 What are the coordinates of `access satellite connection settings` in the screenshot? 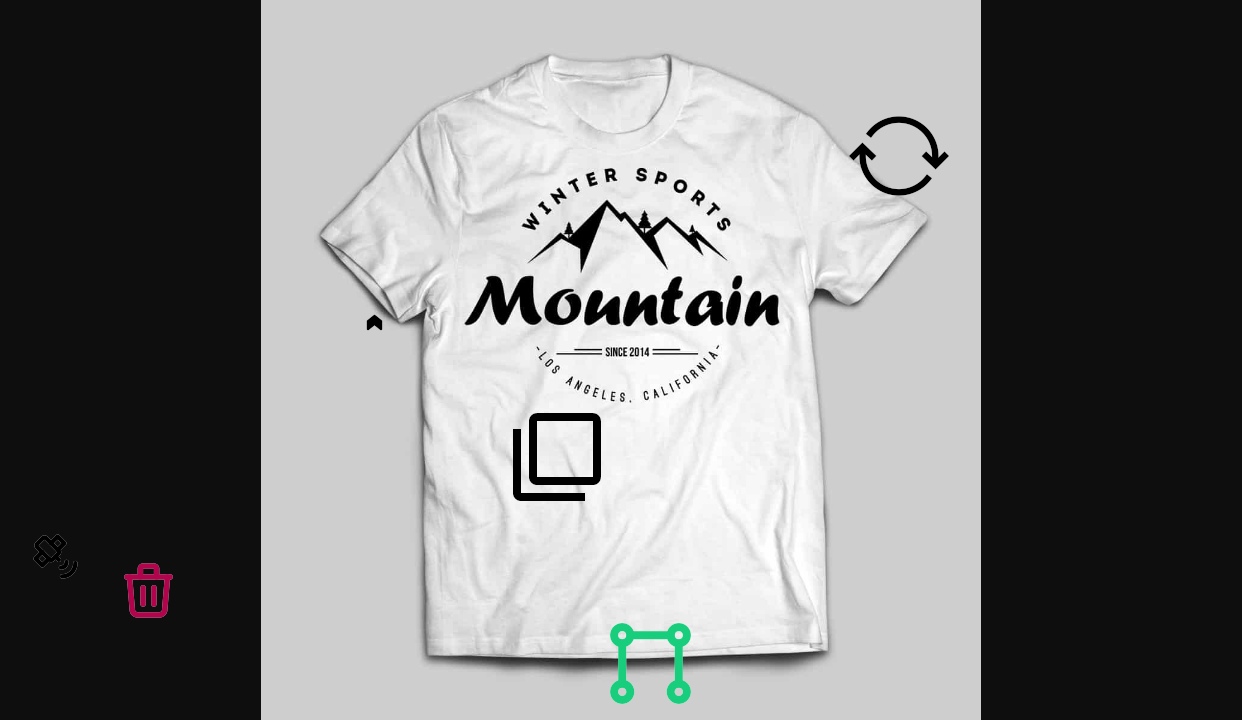 It's located at (55, 556).